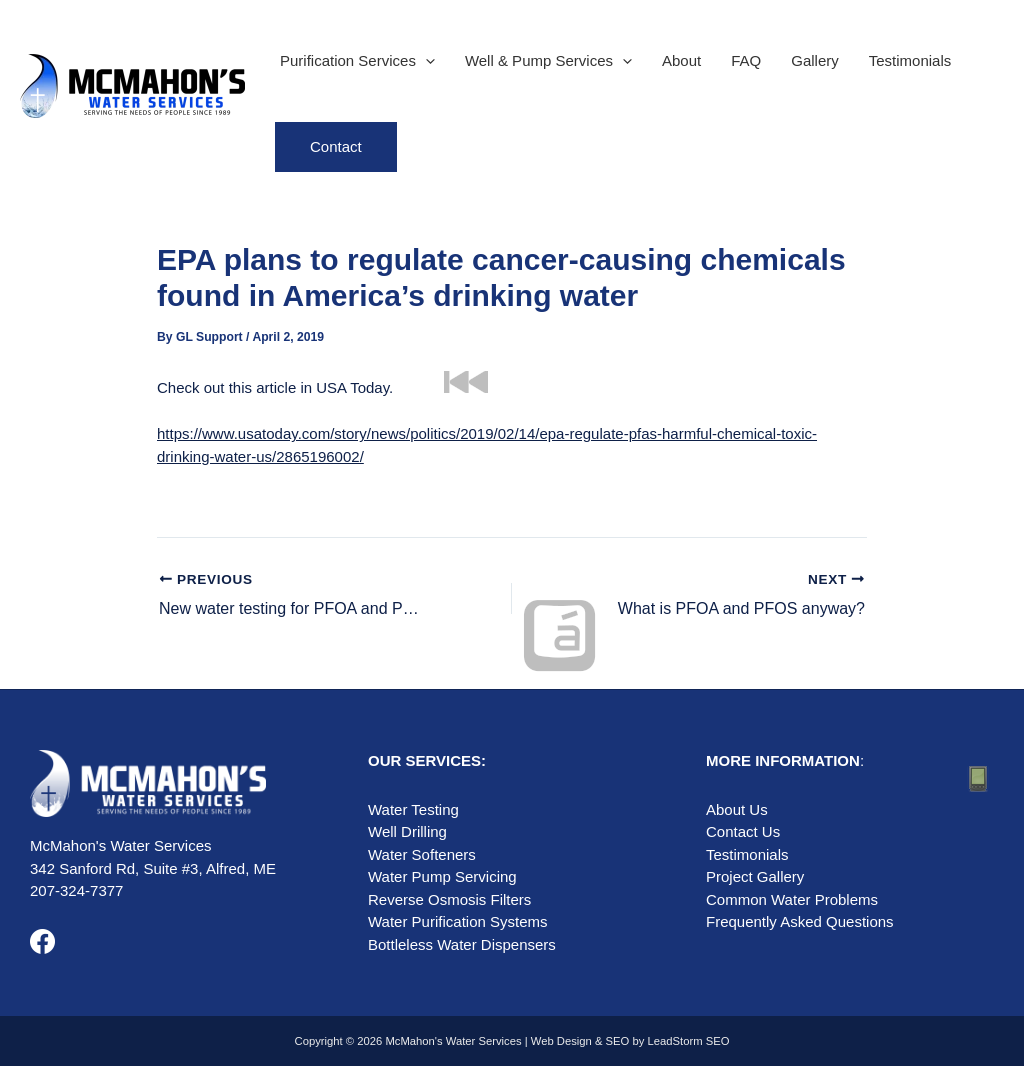  What do you see at coordinates (559, 635) in the screenshot?
I see `open character map application` at bounding box center [559, 635].